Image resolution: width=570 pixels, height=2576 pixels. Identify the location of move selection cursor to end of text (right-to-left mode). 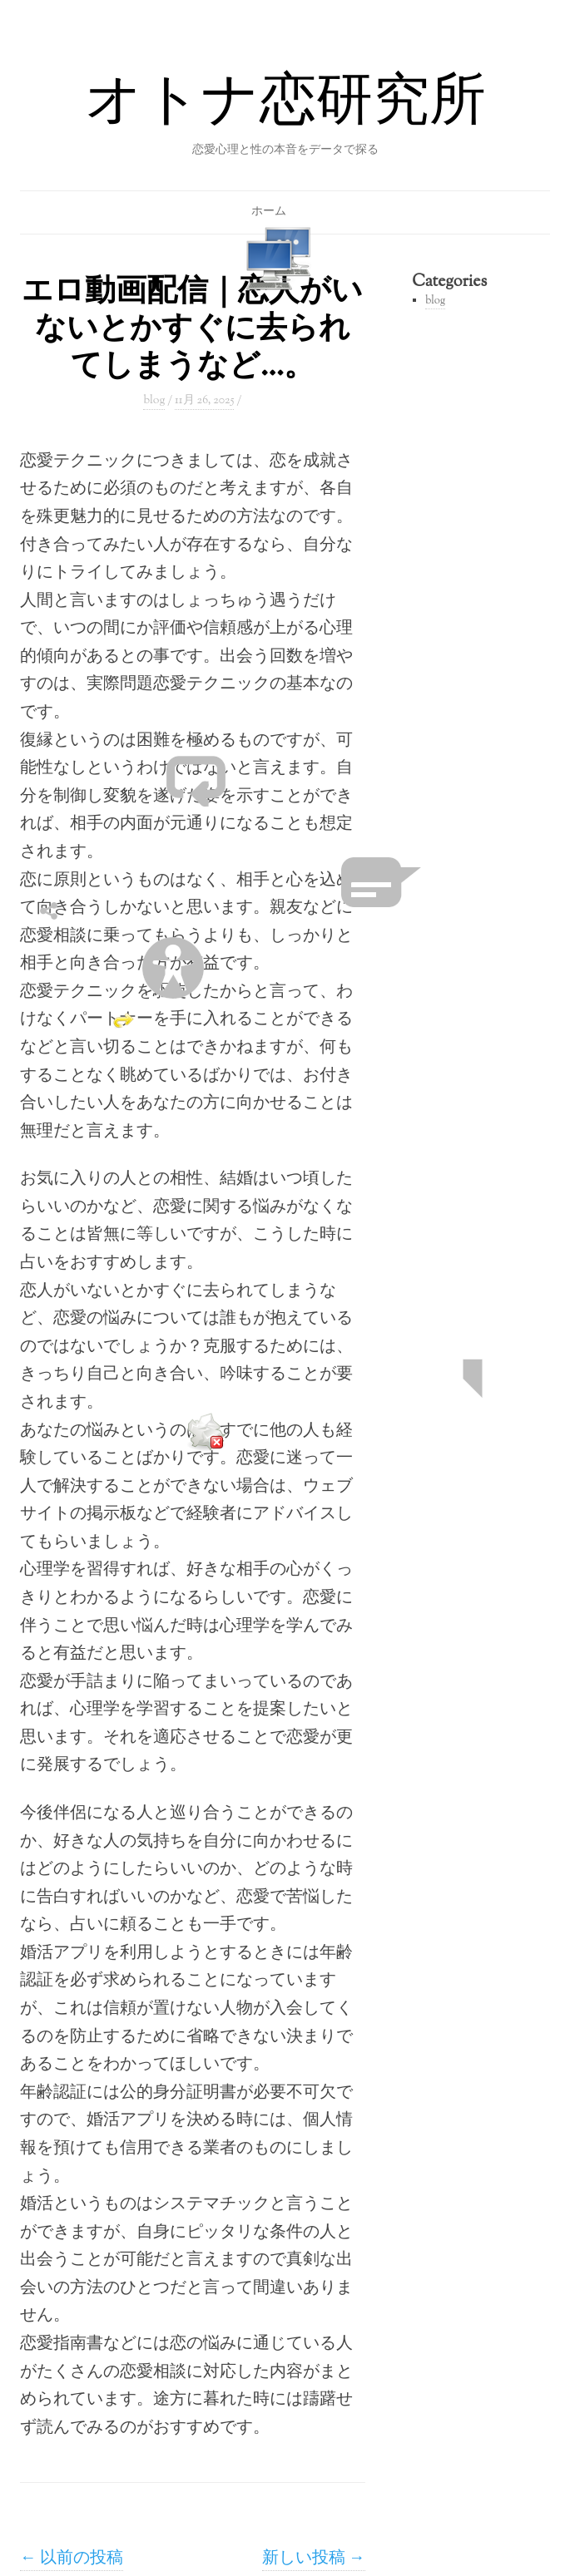
(473, 1379).